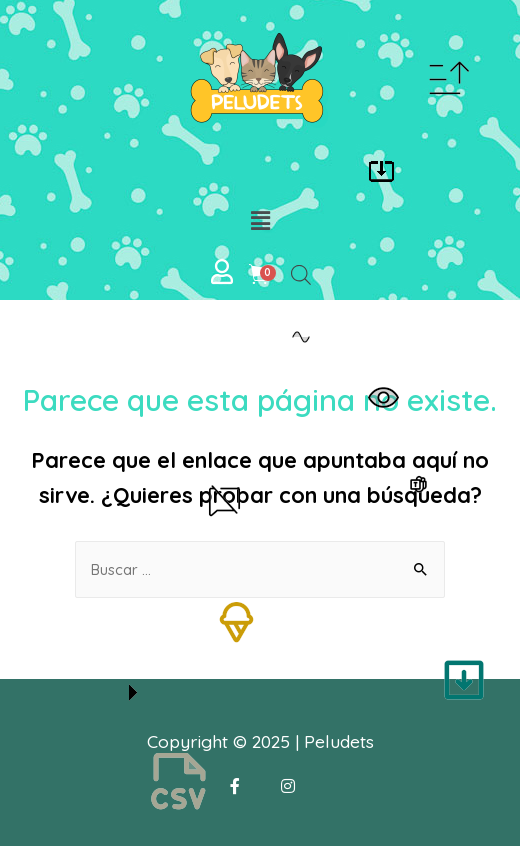 The image size is (520, 846). Describe the element at coordinates (132, 692) in the screenshot. I see `navigate to the next item or screen` at that location.